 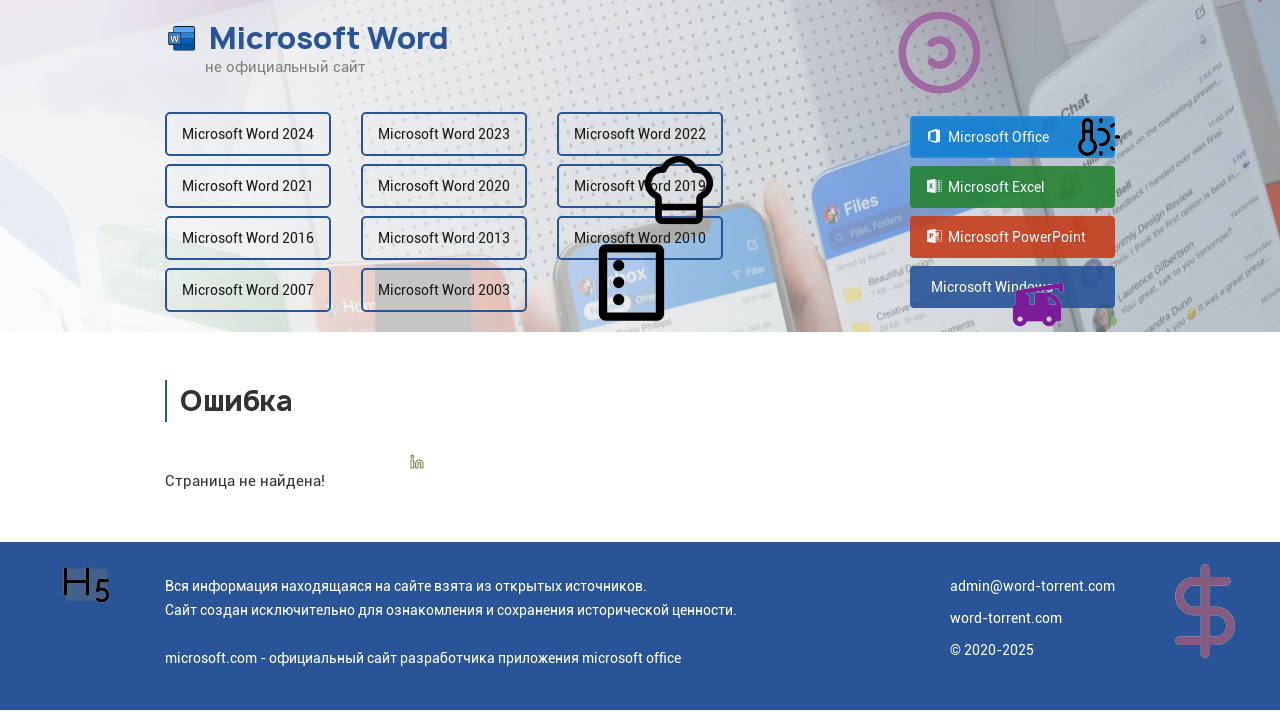 What do you see at coordinates (679, 190) in the screenshot?
I see `browse recipes or cooking content` at bounding box center [679, 190].